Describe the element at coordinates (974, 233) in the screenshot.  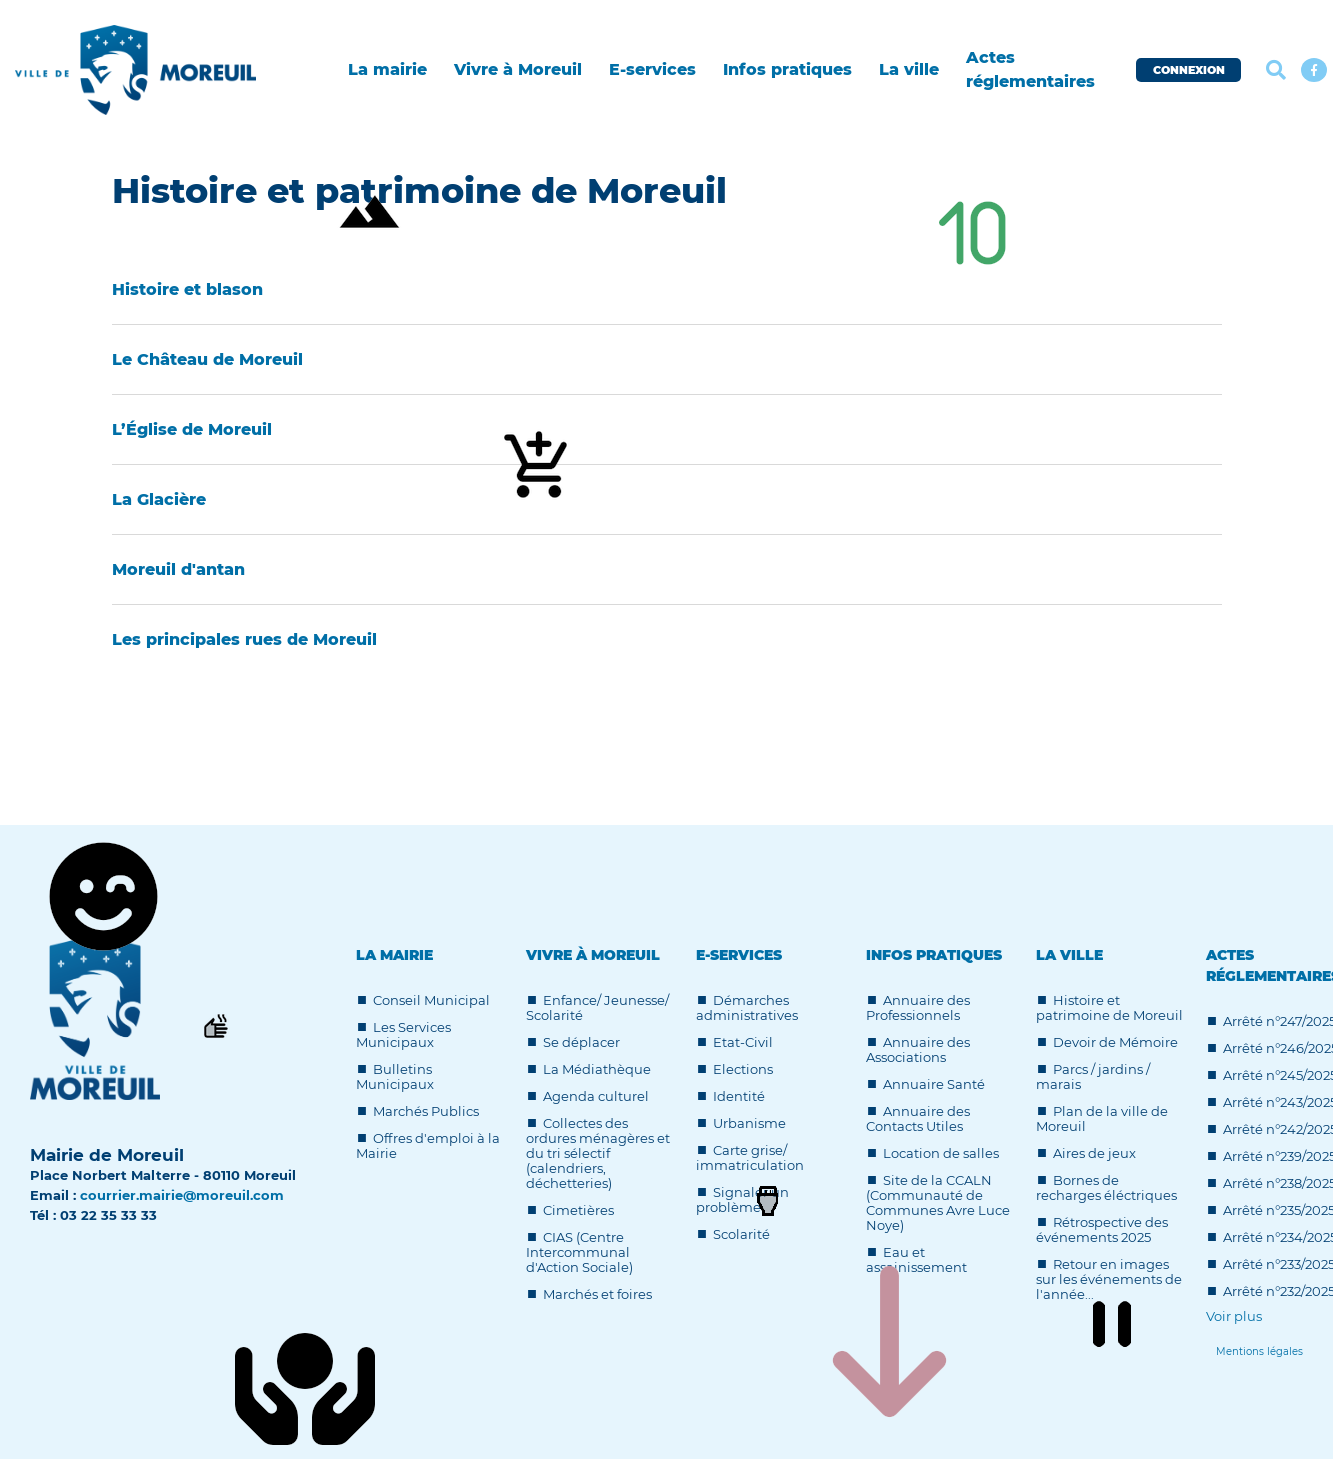
I see `indicates item number 10 in a list or sequence` at that location.